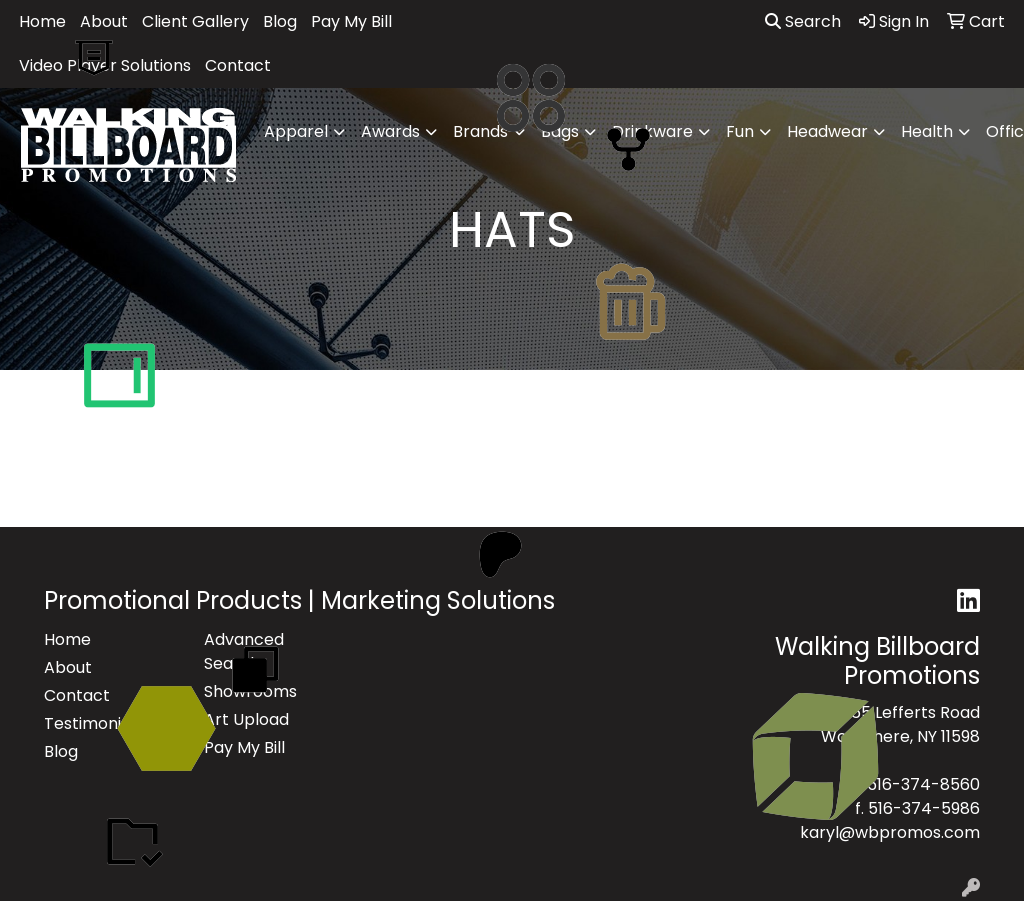  I want to click on open app drawer or menu, so click(531, 98).